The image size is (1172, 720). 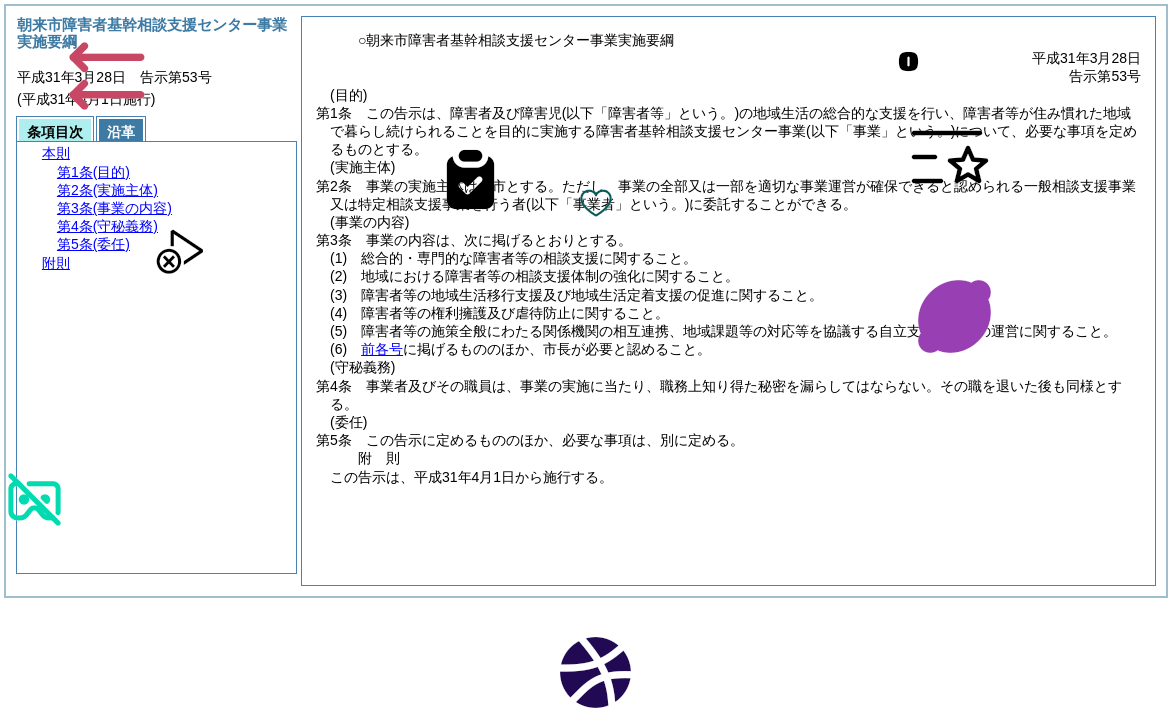 I want to click on move items to the left, so click(x=107, y=76).